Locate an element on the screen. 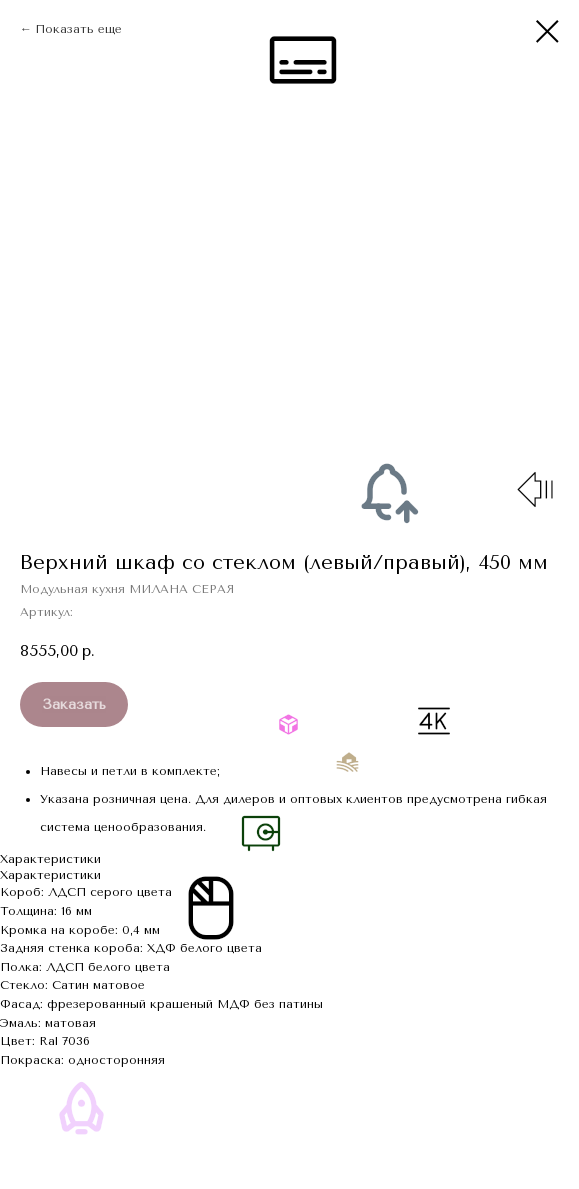 This screenshot has height=1189, width=579. access secure storage or vault is located at coordinates (261, 832).